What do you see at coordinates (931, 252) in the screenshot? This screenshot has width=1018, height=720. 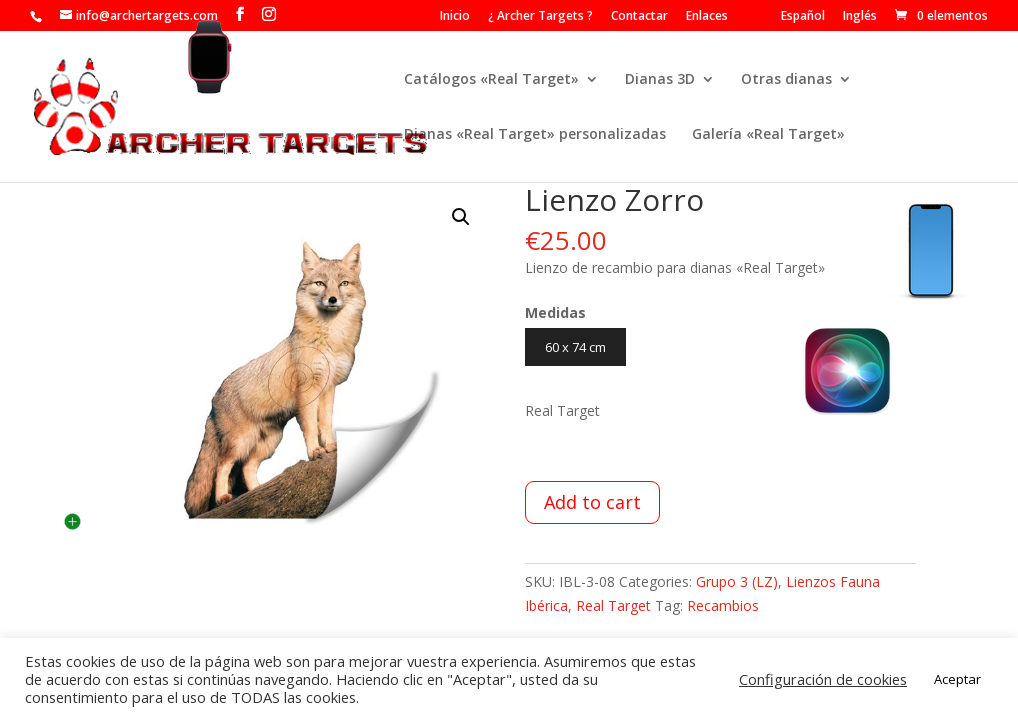 I see `indicates a connected iPhone 12 Pro Max device` at bounding box center [931, 252].